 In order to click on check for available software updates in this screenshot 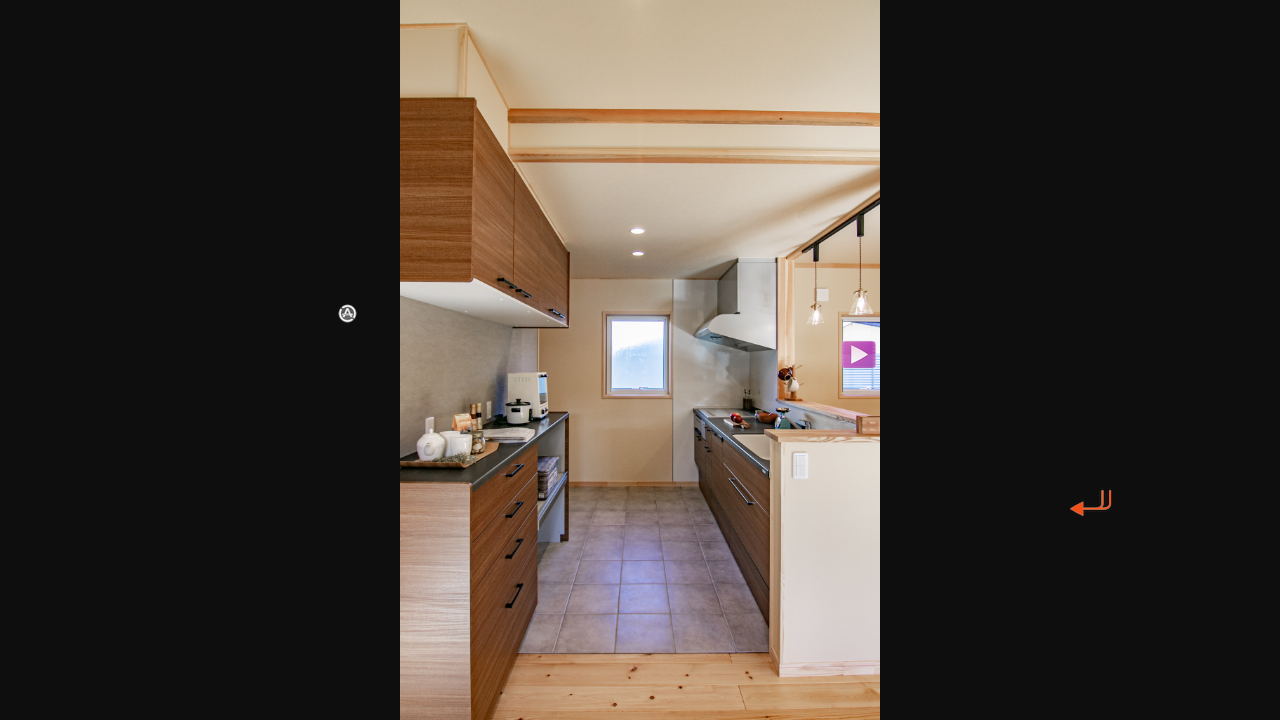, I will do `click(347, 313)`.